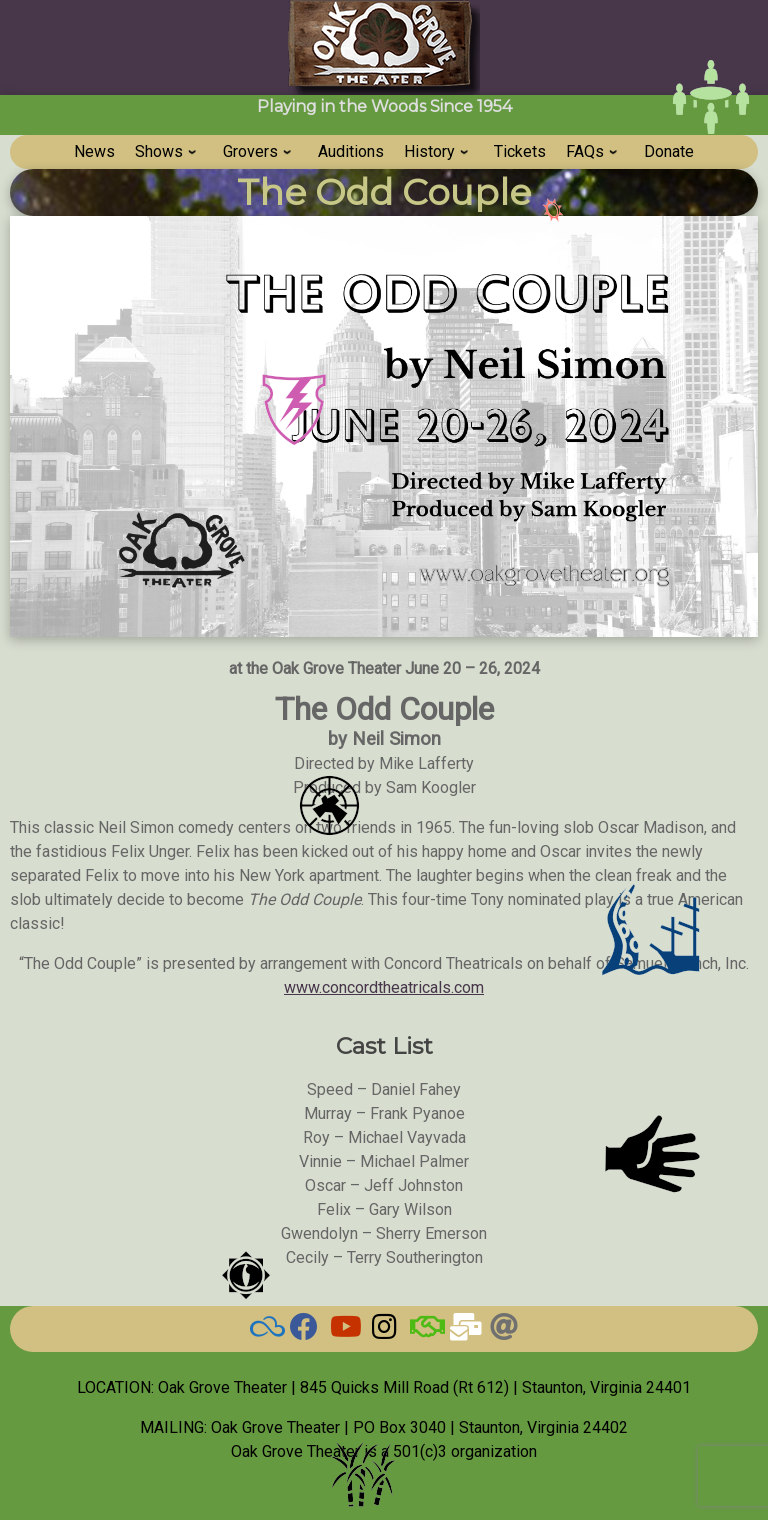  Describe the element at coordinates (711, 97) in the screenshot. I see `join or schedule a meeting` at that location.